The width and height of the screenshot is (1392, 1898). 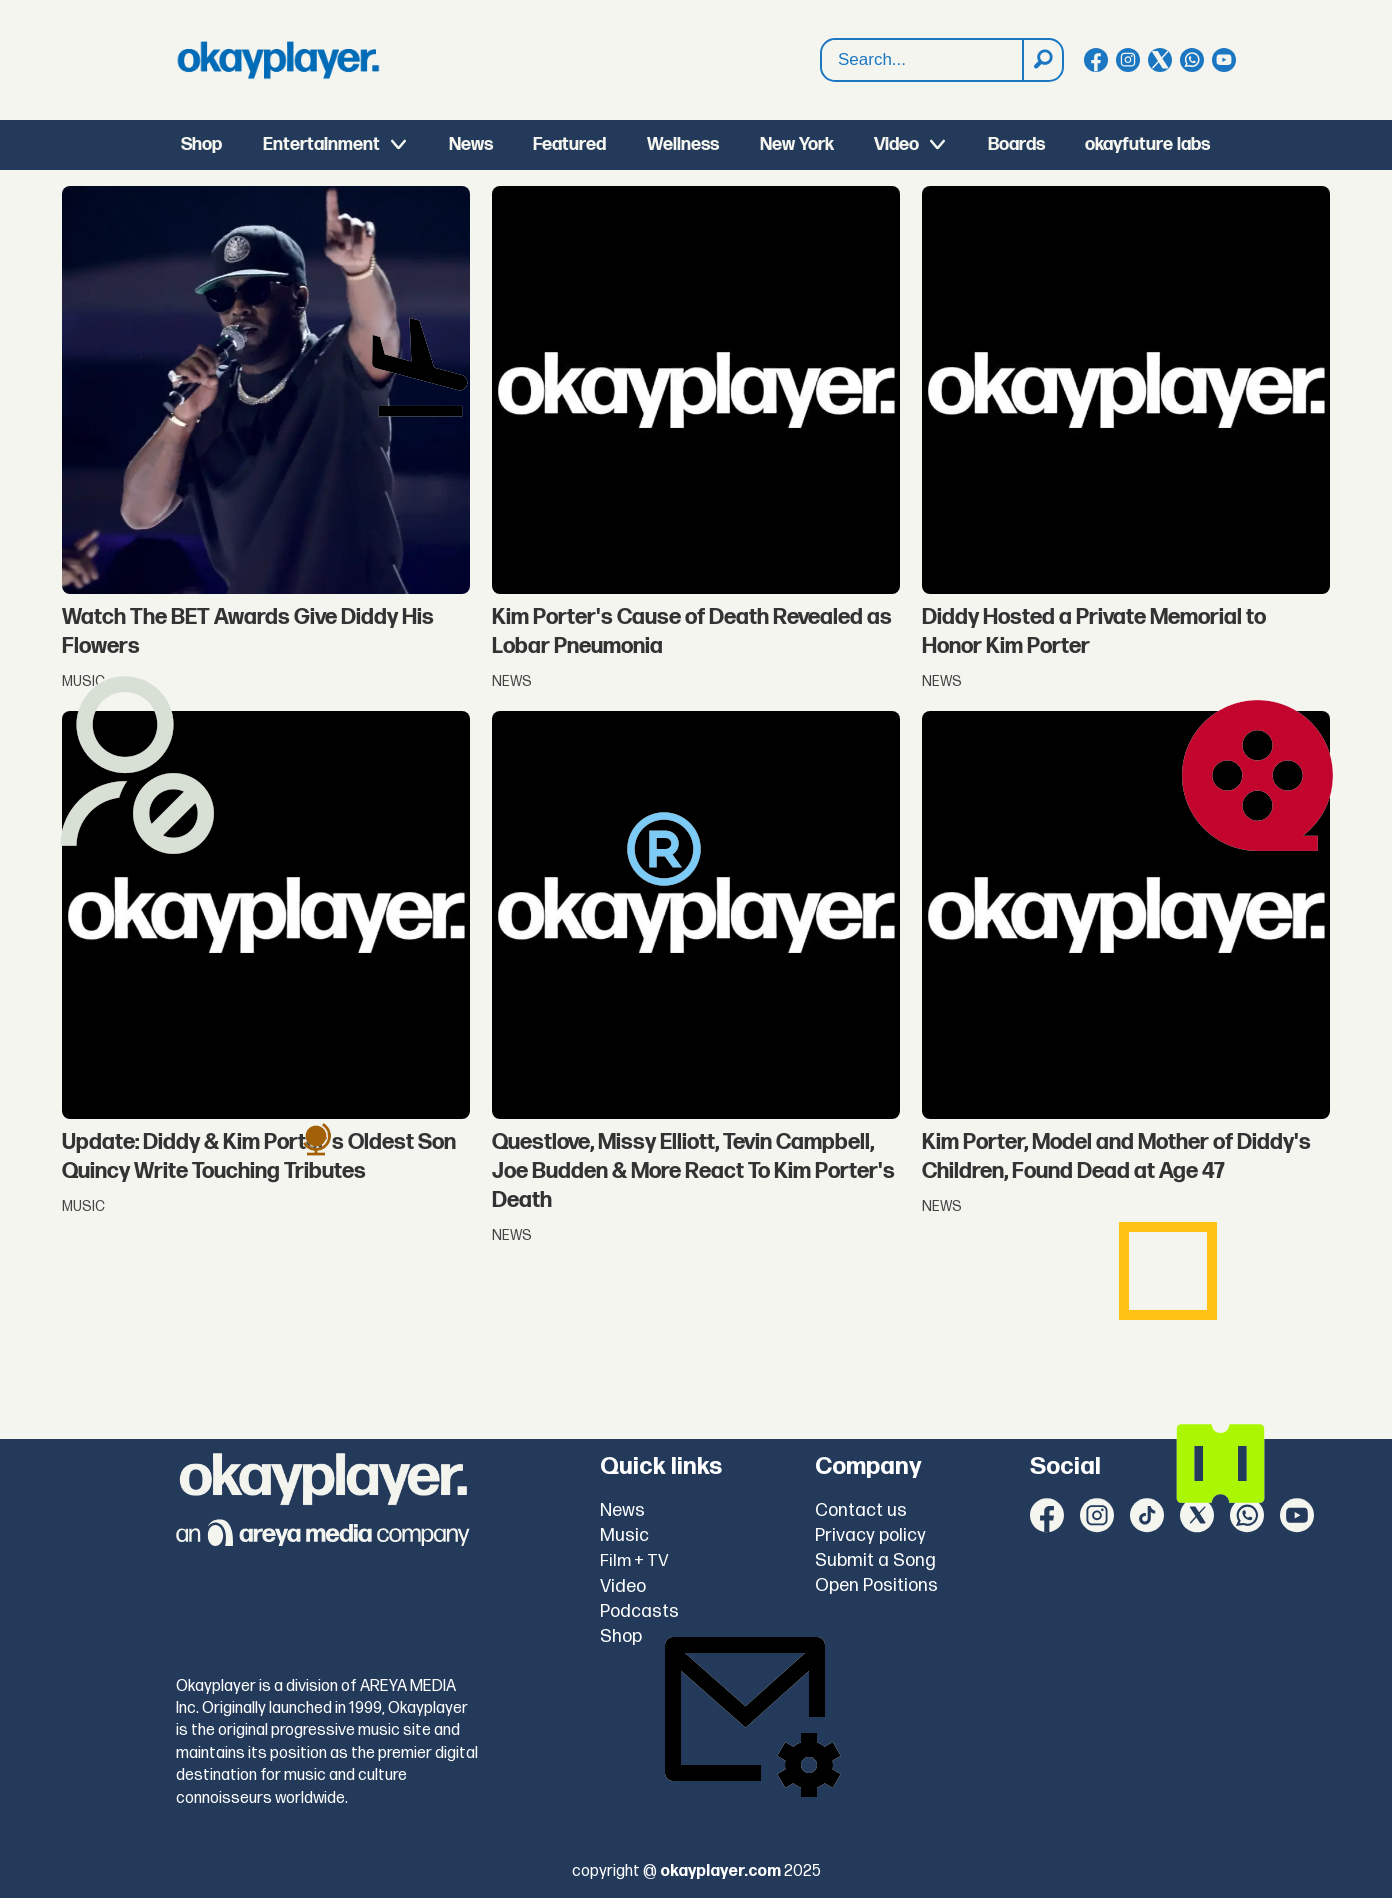 I want to click on open CodeSandbox development environment, so click(x=1168, y=1271).